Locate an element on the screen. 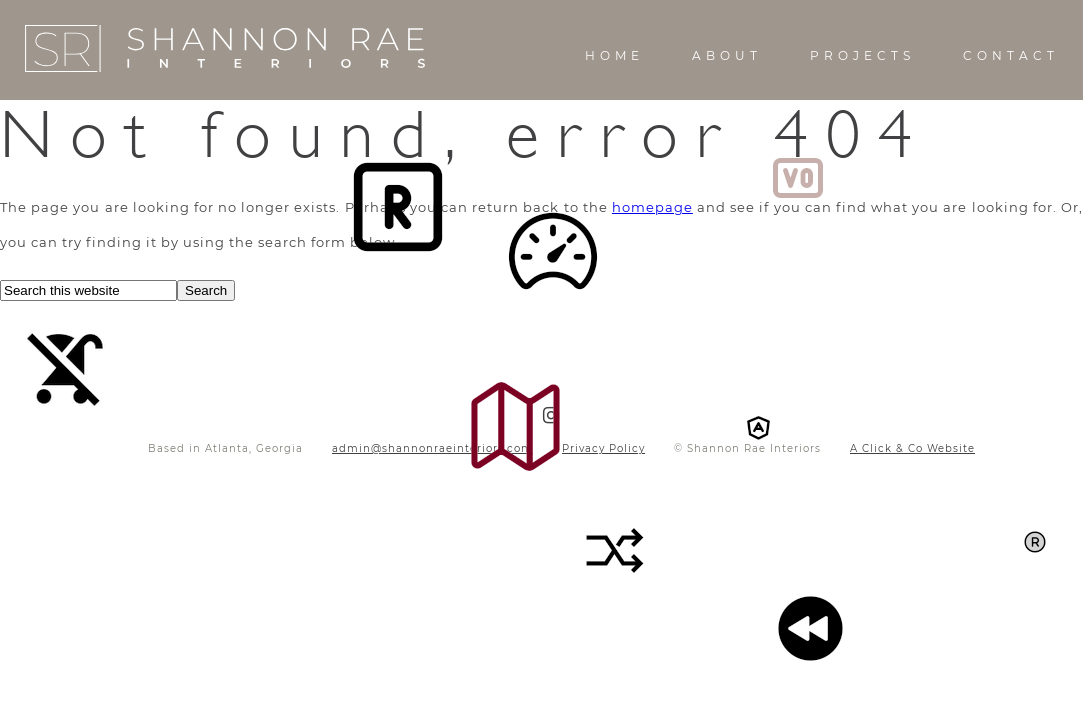 This screenshot has height=720, width=1083. view performance or speed metrics is located at coordinates (553, 251).